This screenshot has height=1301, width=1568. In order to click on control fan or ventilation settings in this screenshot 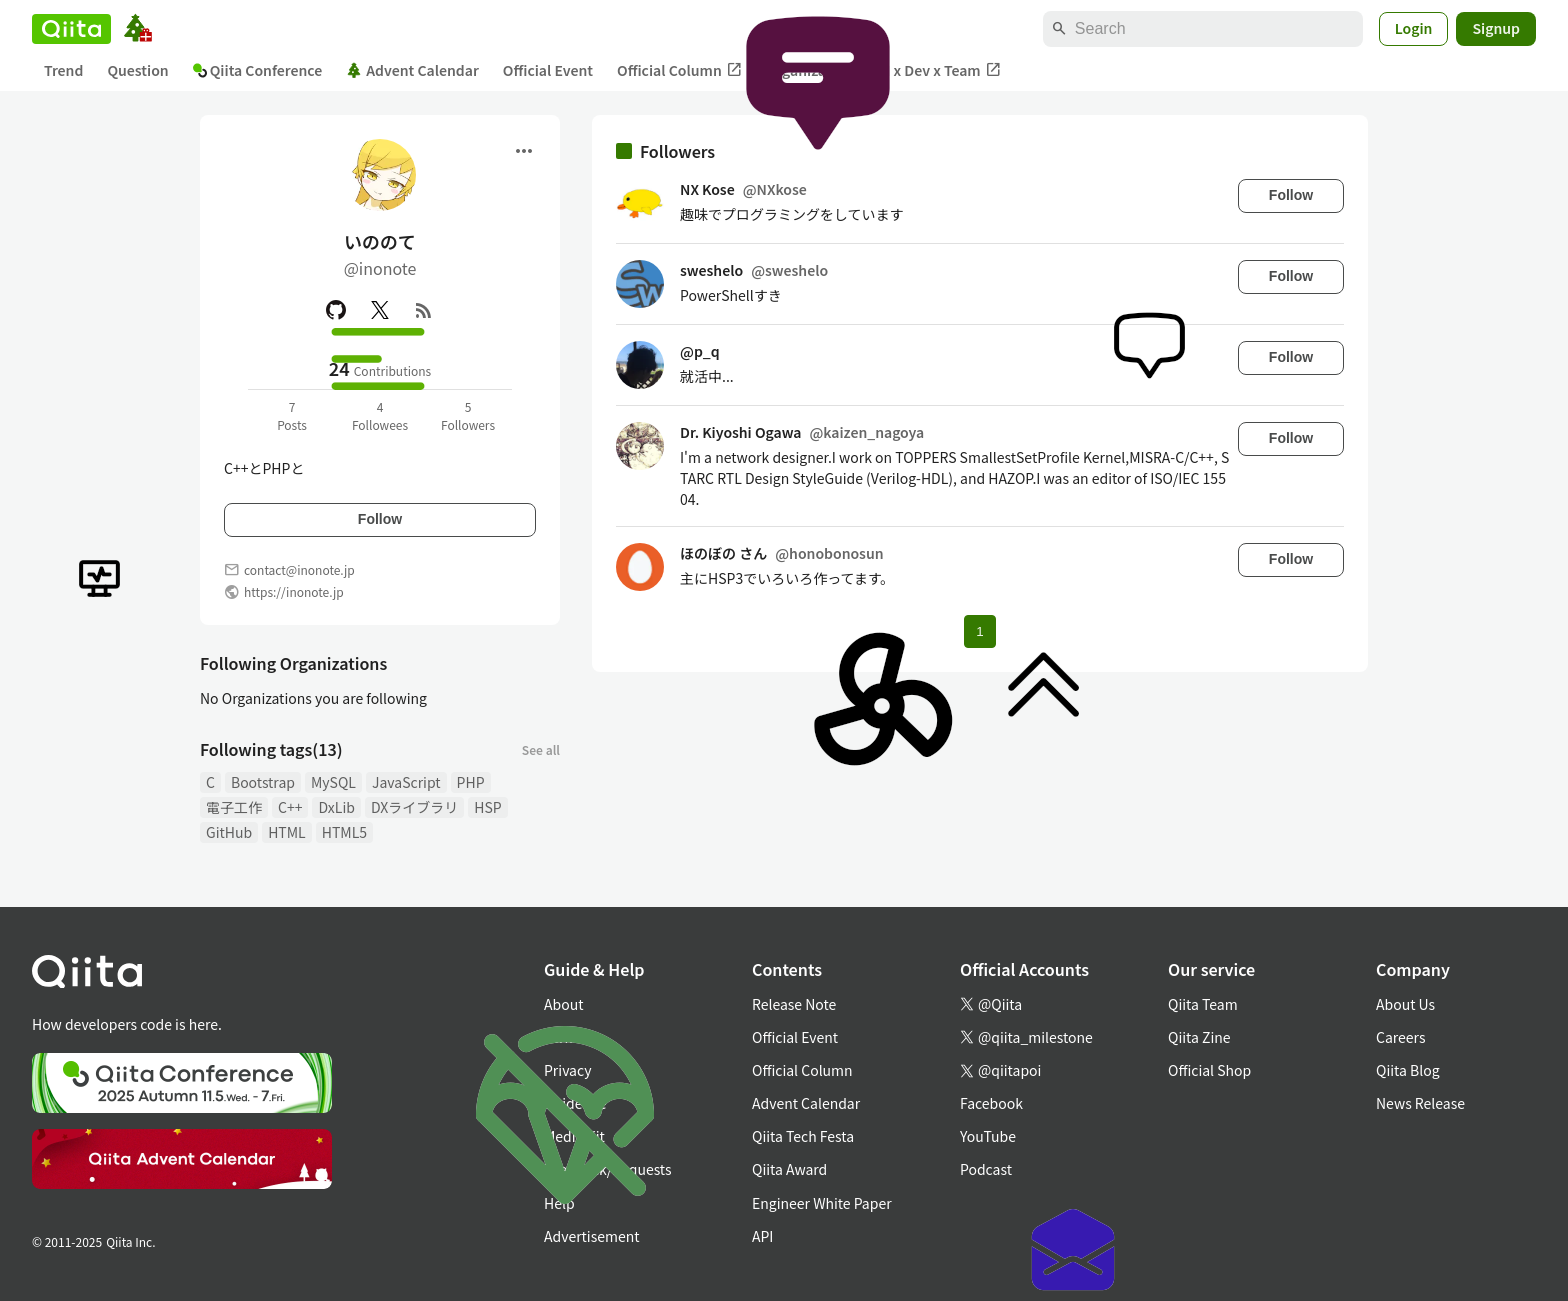, I will do `click(882, 706)`.